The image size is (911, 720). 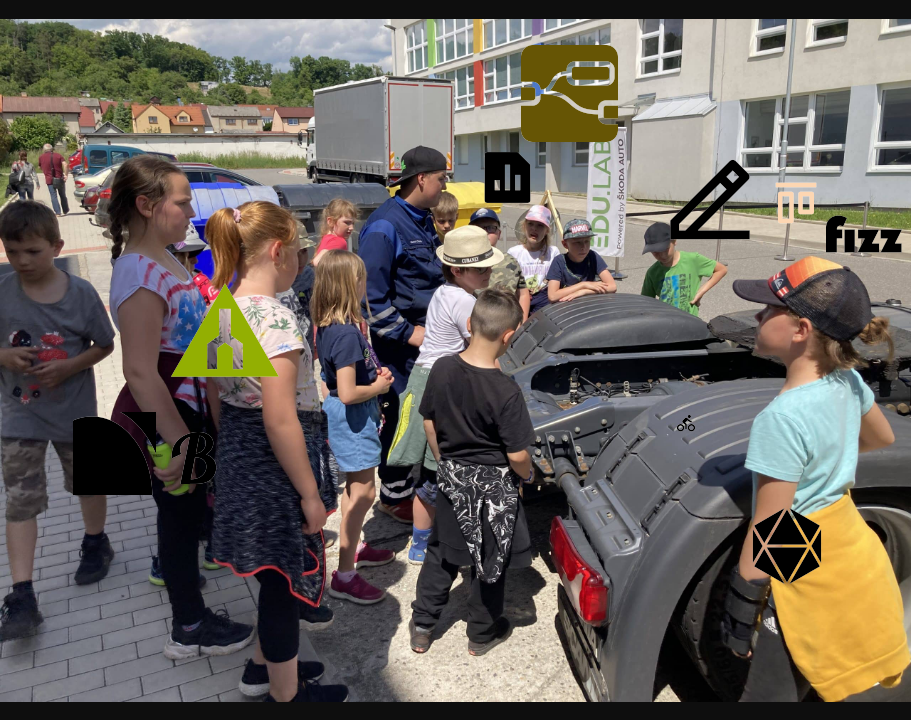 What do you see at coordinates (686, 424) in the screenshot?
I see `access cycling or bike route directions` at bounding box center [686, 424].